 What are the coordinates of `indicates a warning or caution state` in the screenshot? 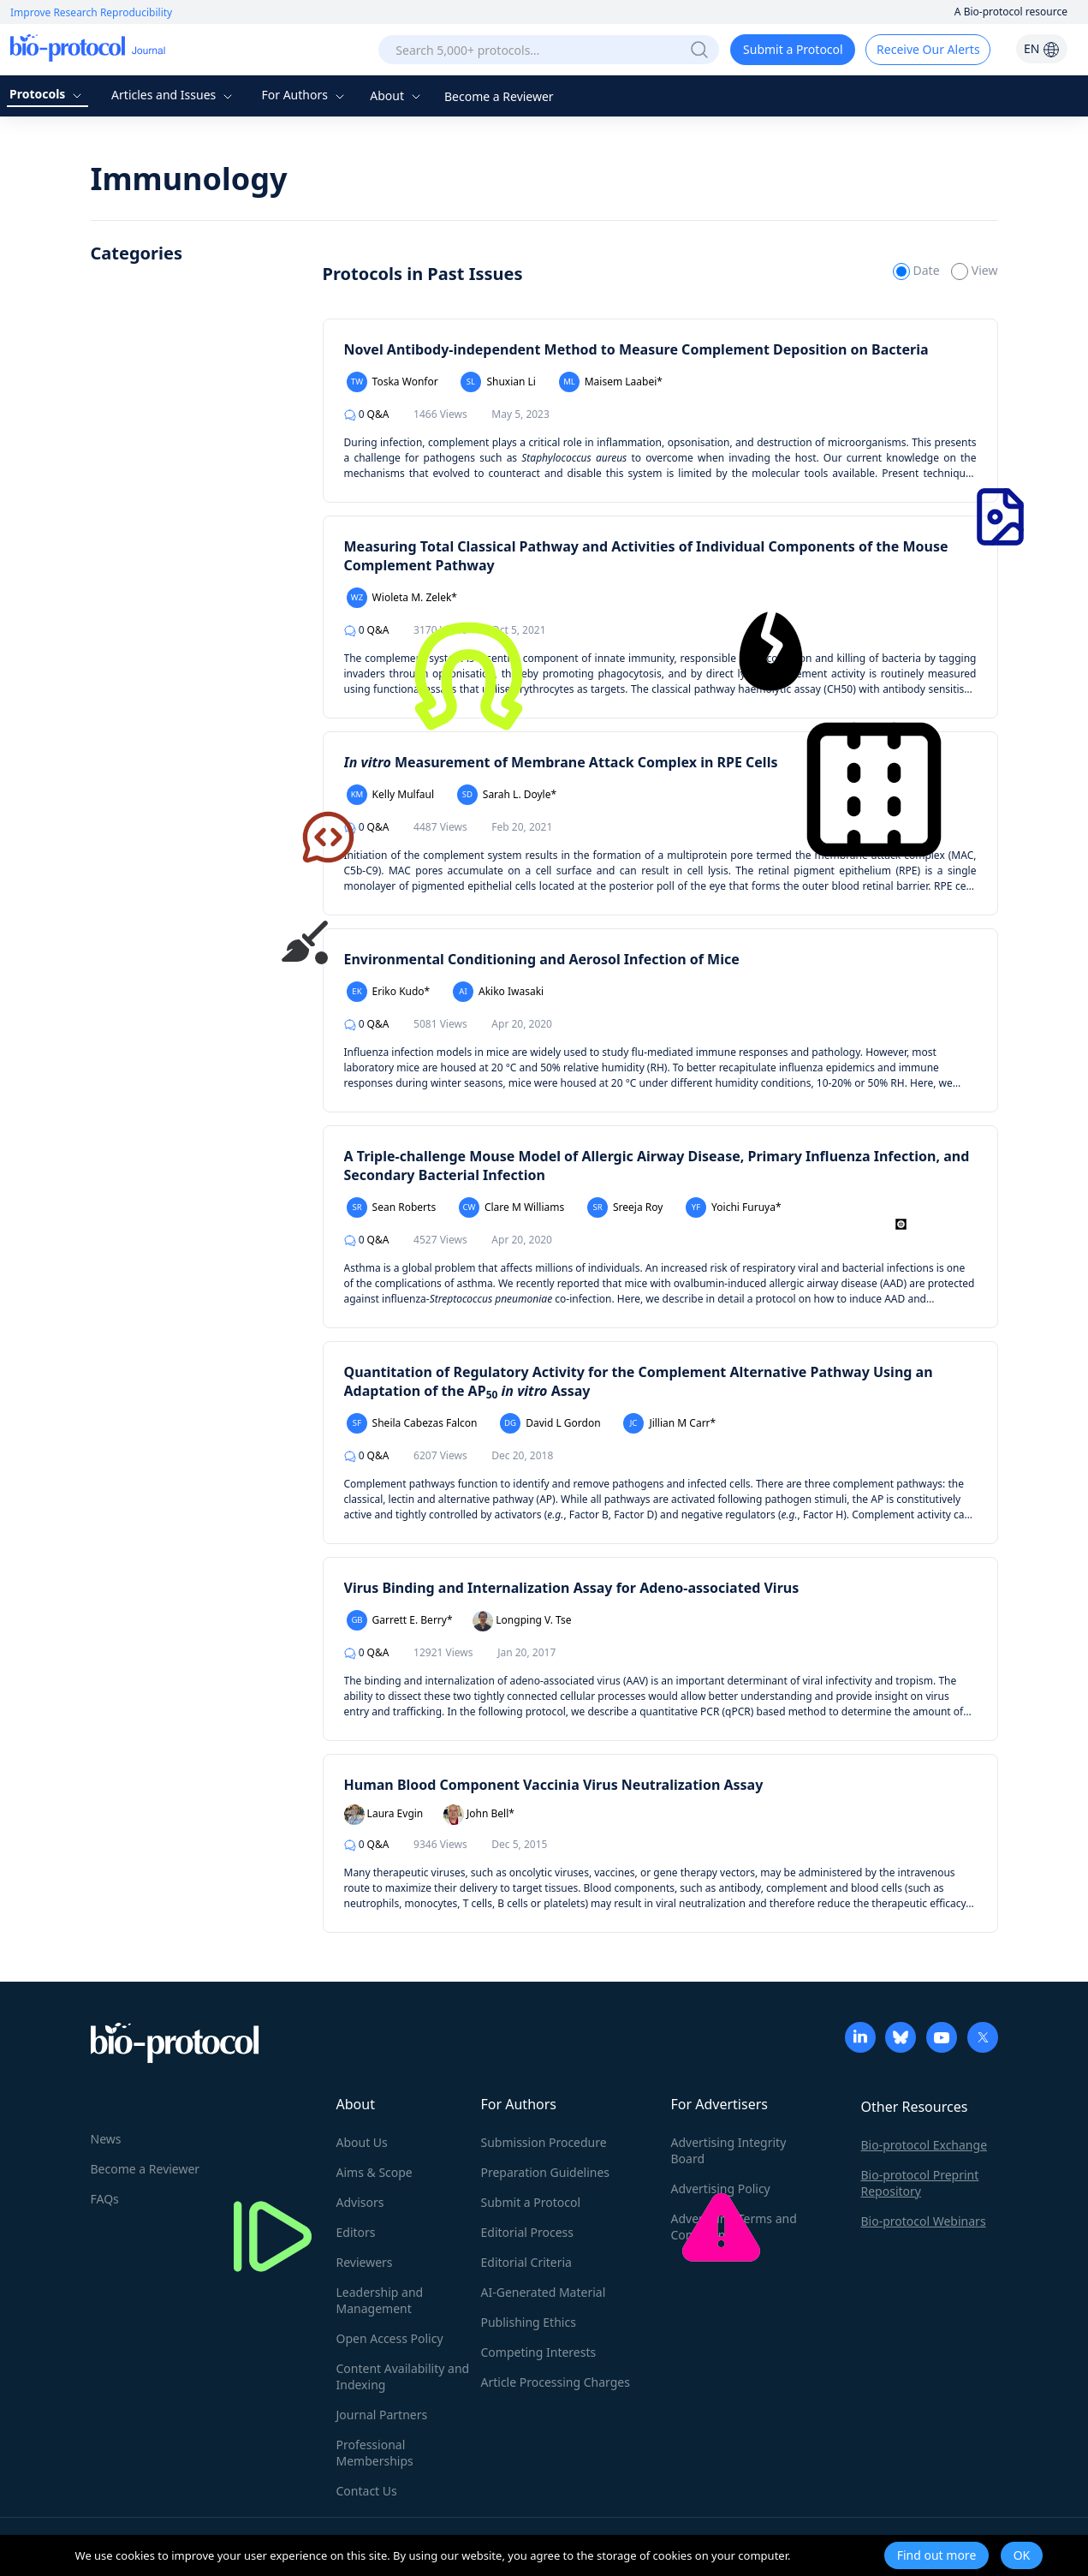 It's located at (721, 2229).